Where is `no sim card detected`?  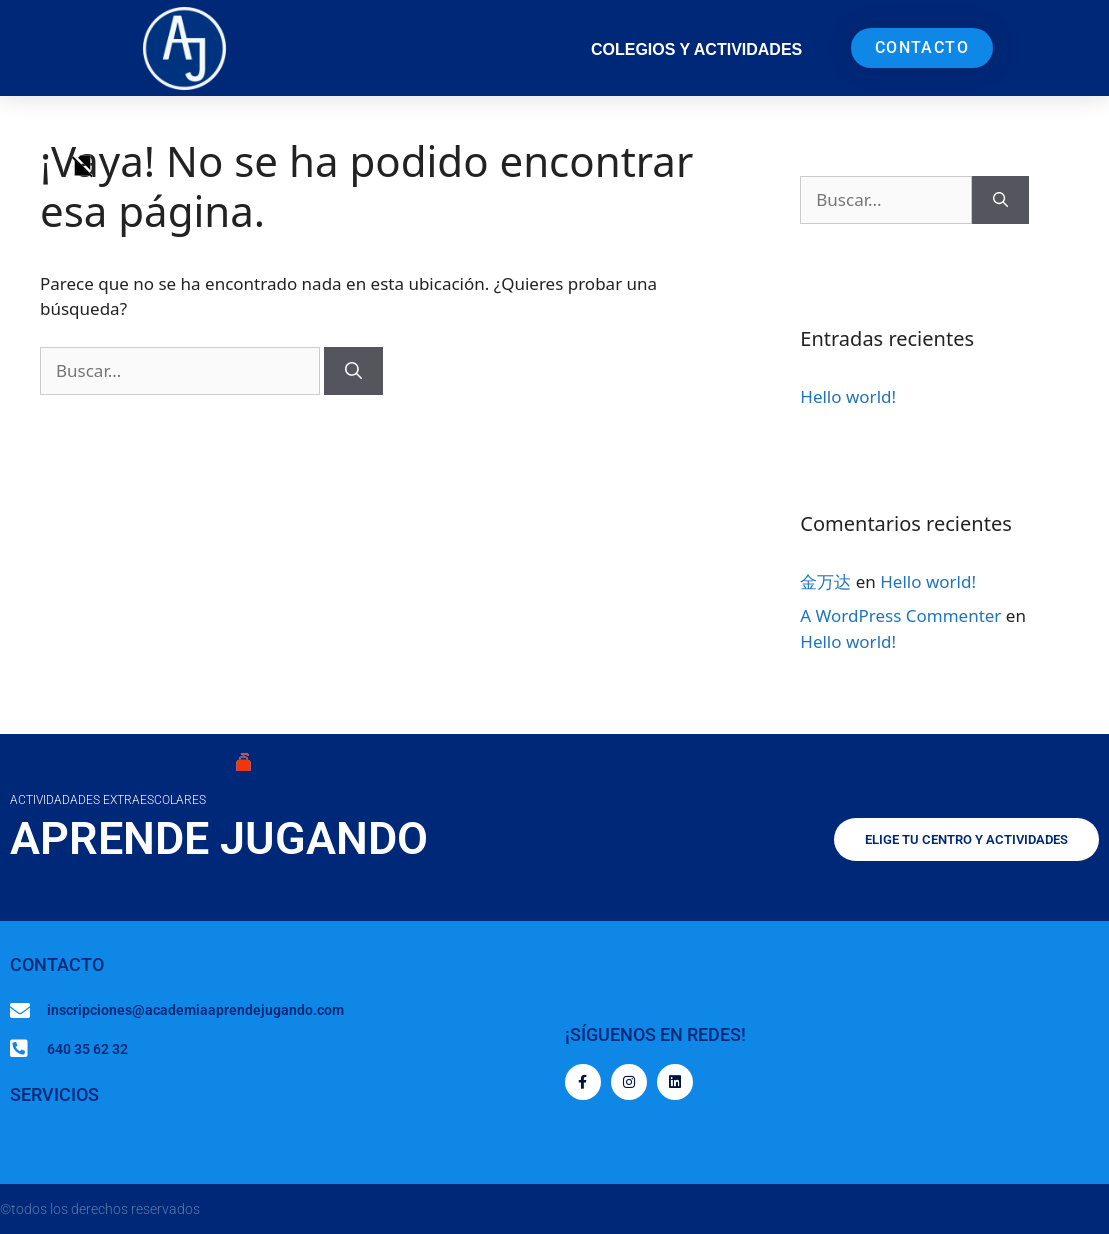 no sim card detected is located at coordinates (82, 165).